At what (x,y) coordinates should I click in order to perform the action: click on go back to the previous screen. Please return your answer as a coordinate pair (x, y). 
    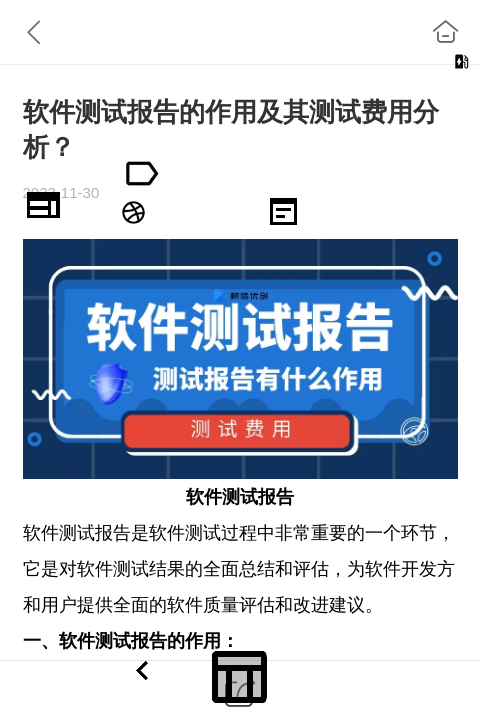
    Looking at the image, I should click on (142, 670).